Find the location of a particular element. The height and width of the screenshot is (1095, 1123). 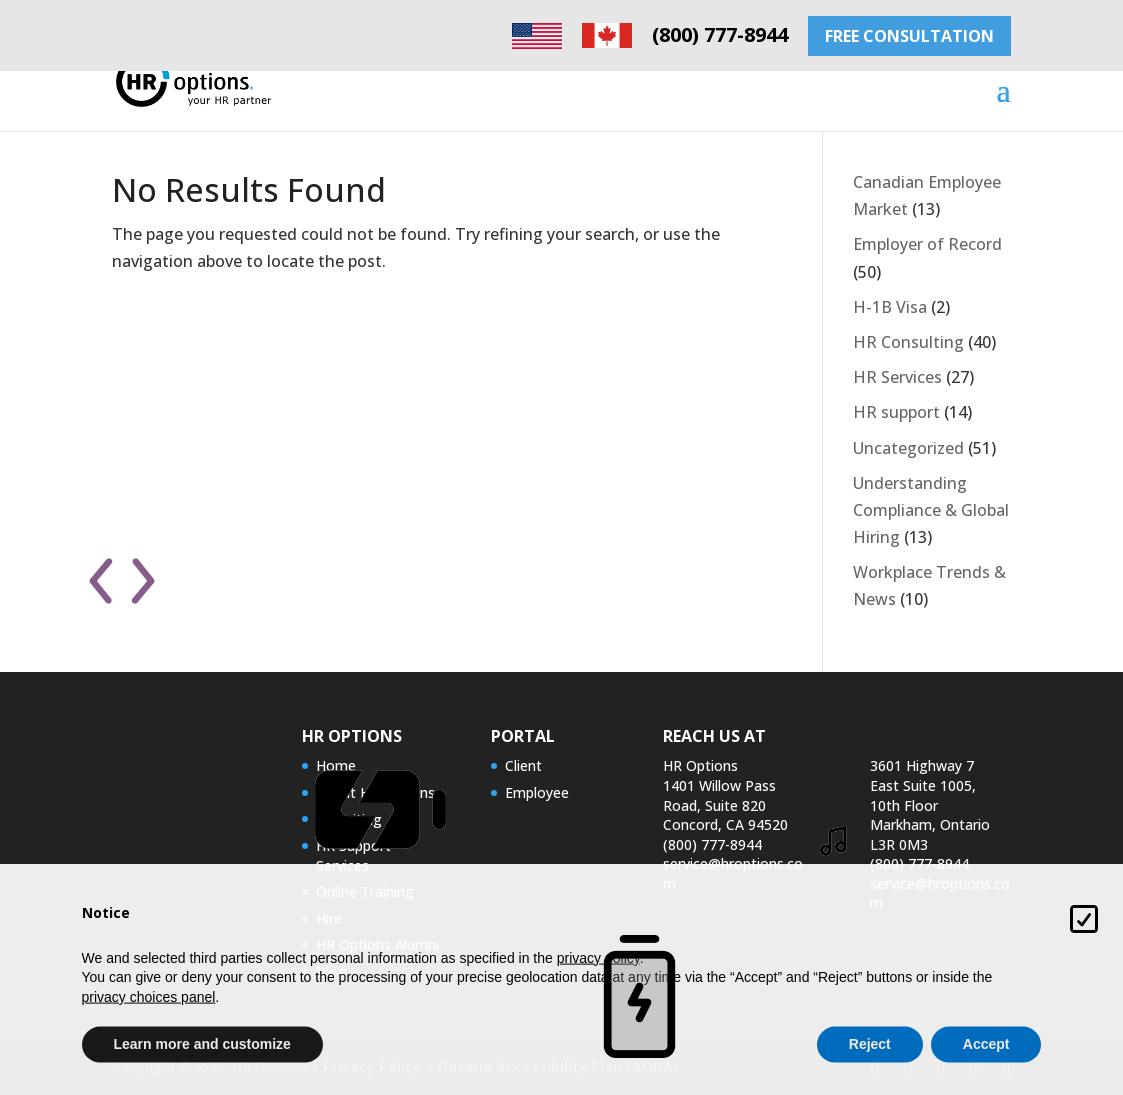

view or edit source code is located at coordinates (122, 581).